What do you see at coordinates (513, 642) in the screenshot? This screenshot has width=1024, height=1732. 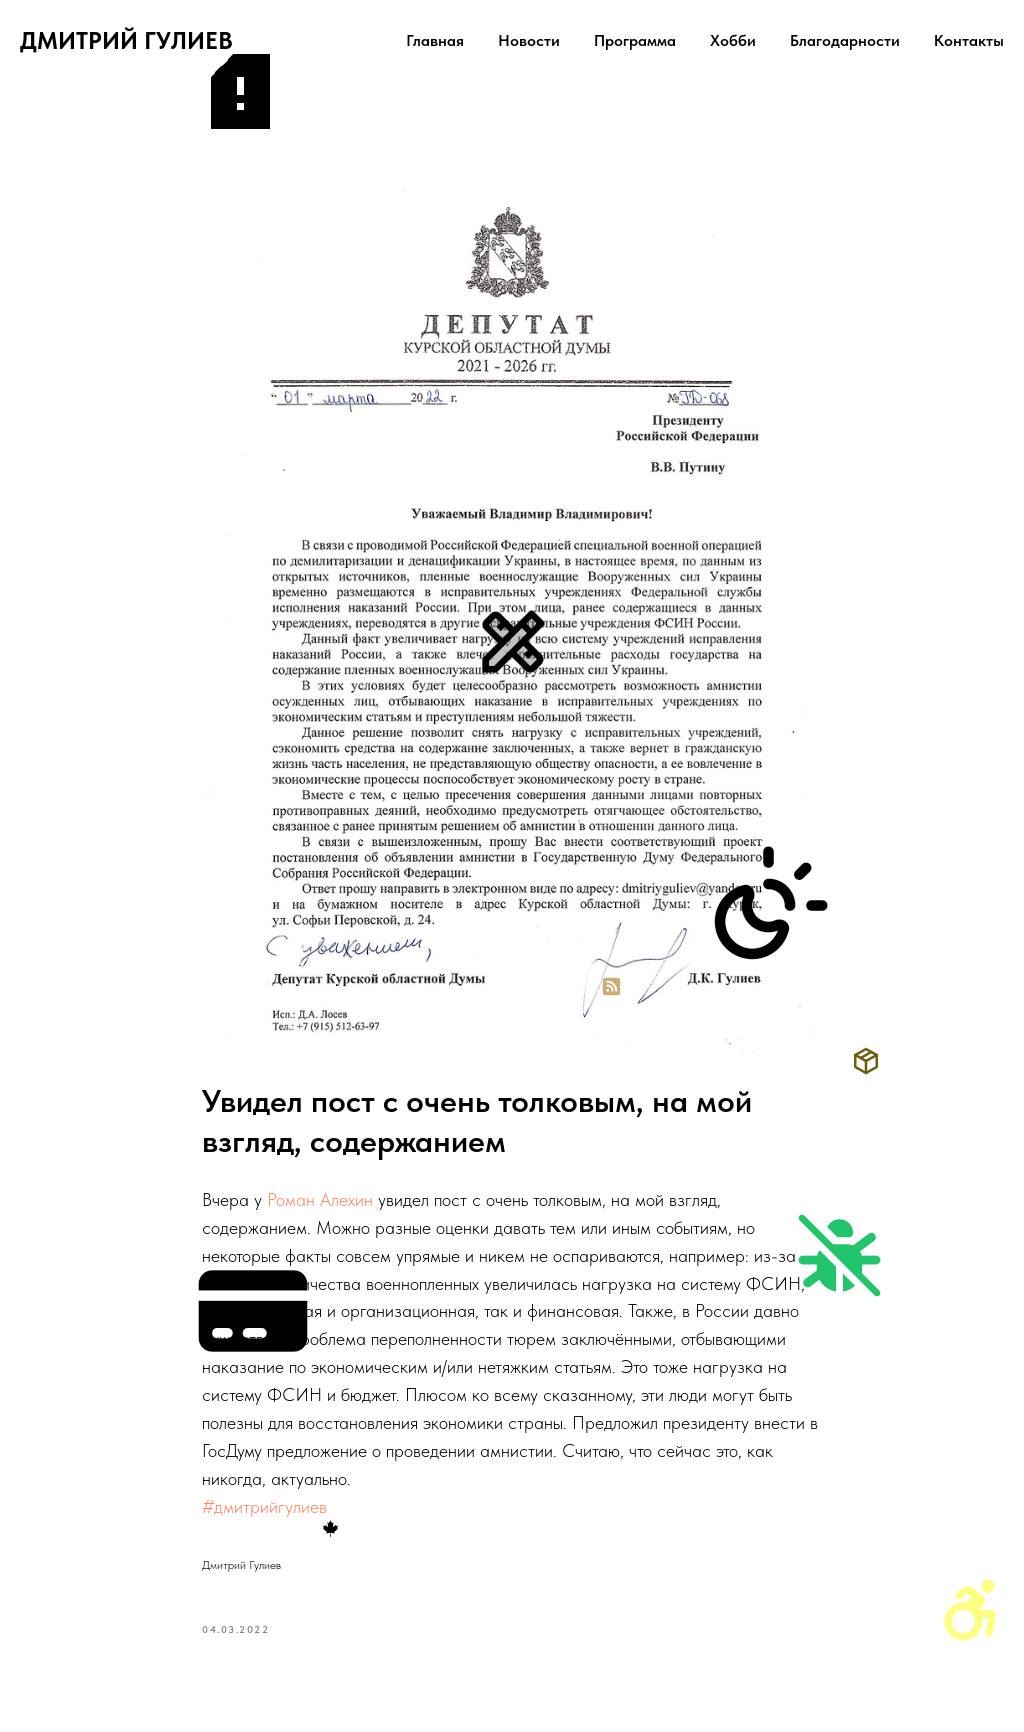 I see `access design tools or editing options` at bounding box center [513, 642].